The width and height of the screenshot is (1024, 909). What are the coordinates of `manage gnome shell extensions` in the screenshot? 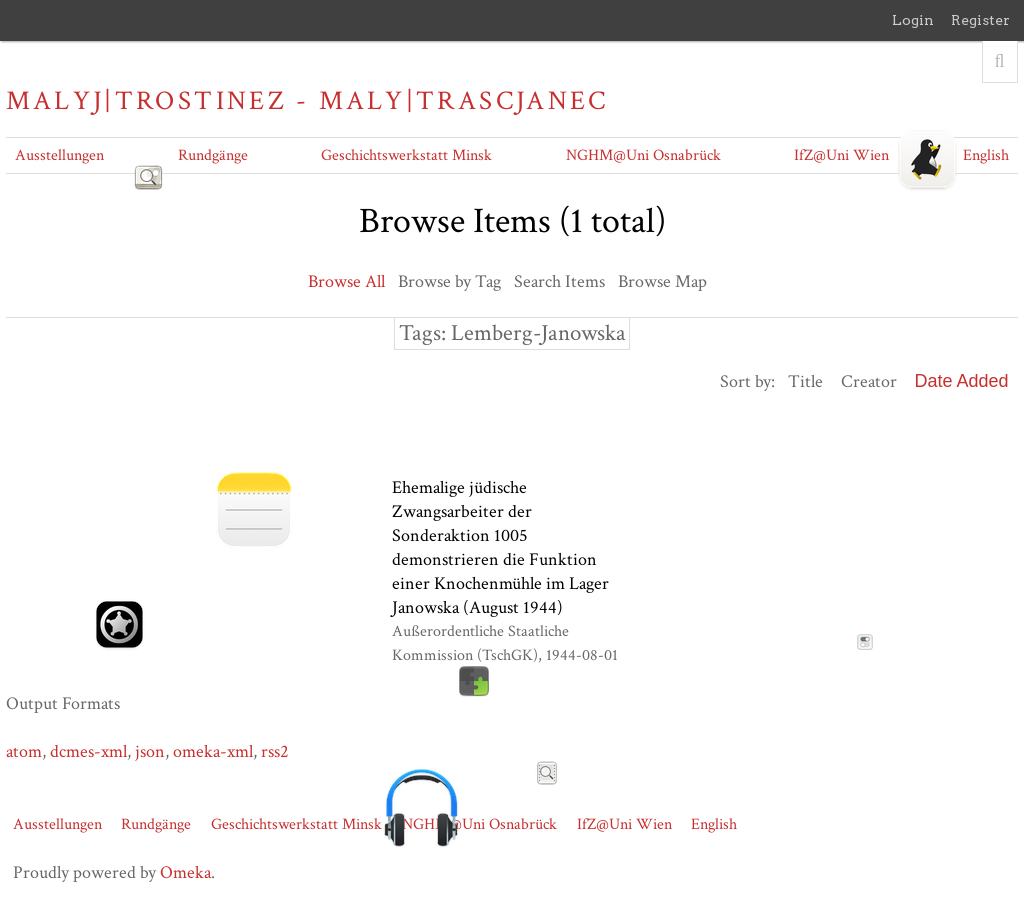 It's located at (474, 681).